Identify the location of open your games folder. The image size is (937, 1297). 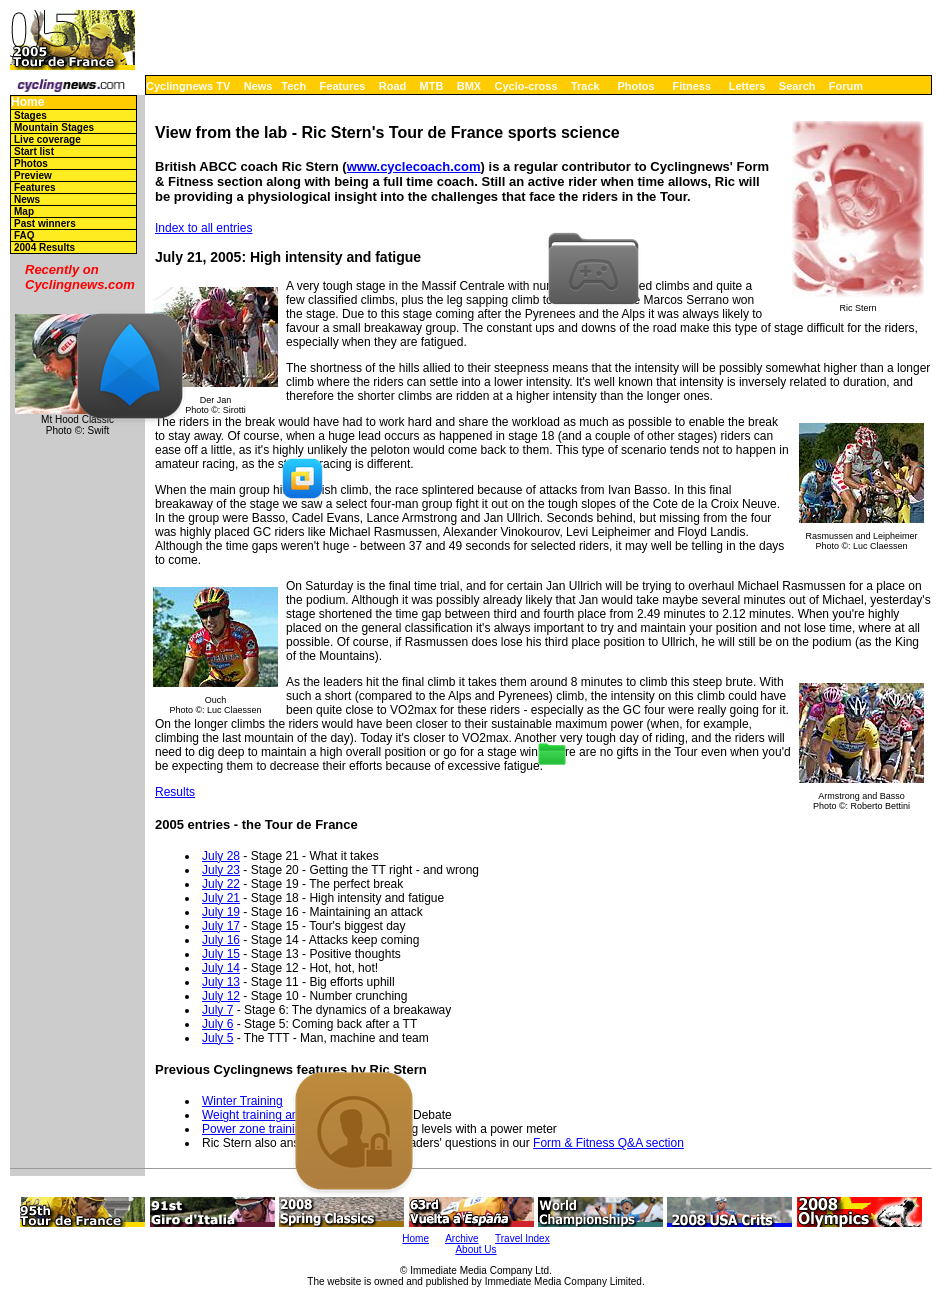
(593, 268).